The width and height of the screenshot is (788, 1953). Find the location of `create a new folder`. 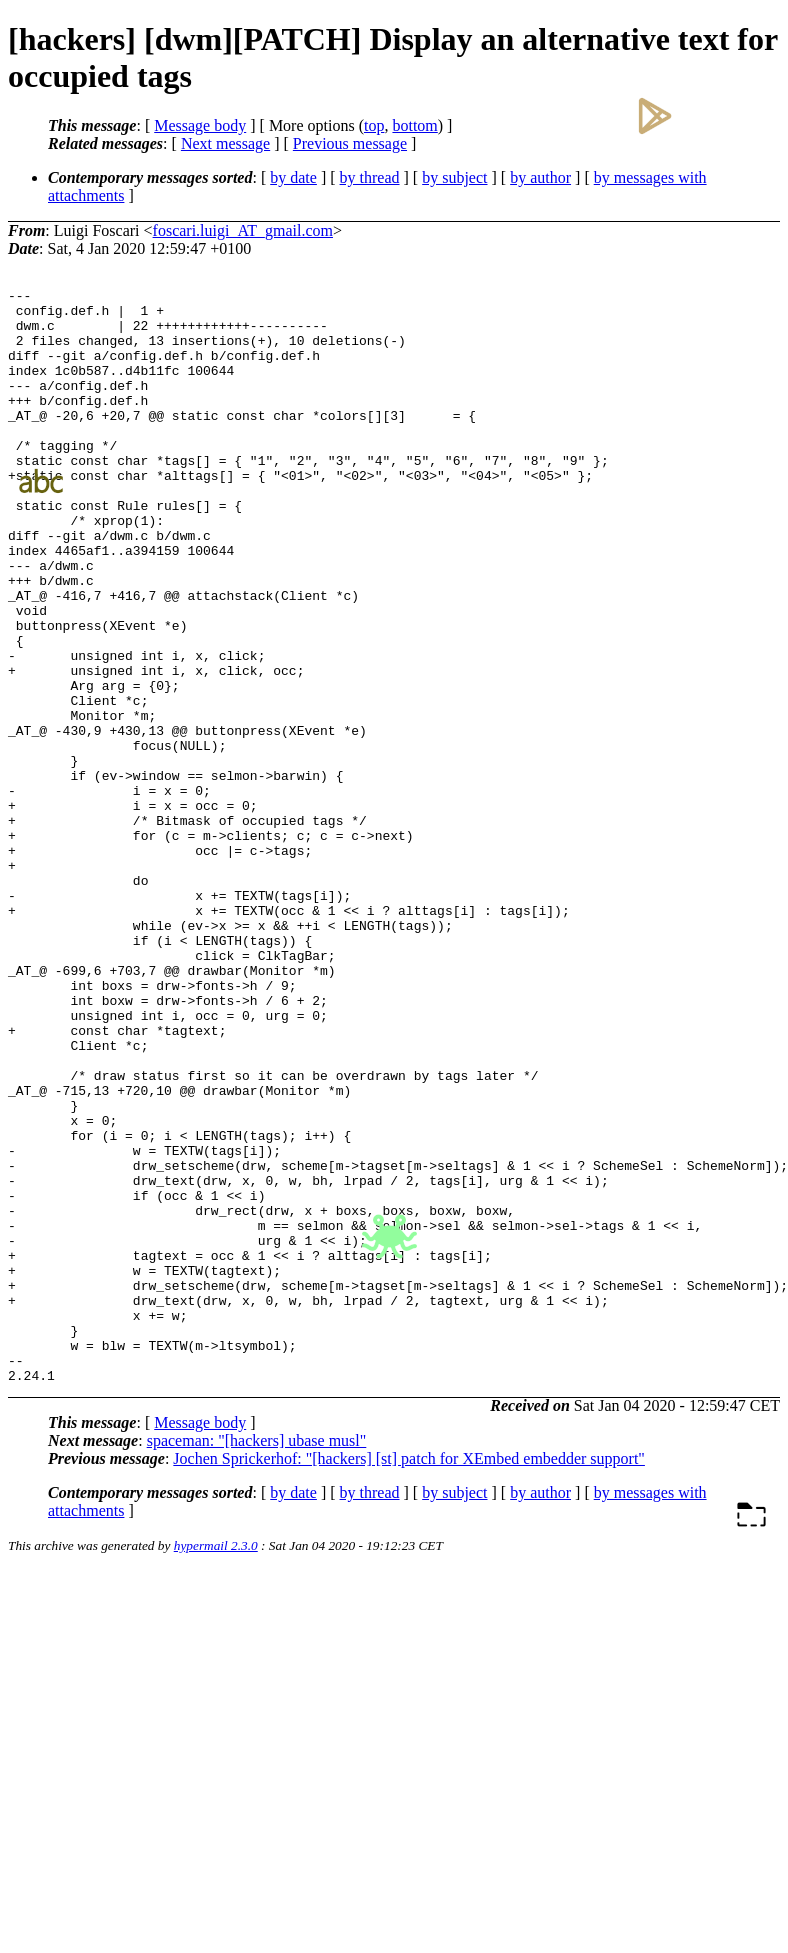

create a new folder is located at coordinates (751, 1514).